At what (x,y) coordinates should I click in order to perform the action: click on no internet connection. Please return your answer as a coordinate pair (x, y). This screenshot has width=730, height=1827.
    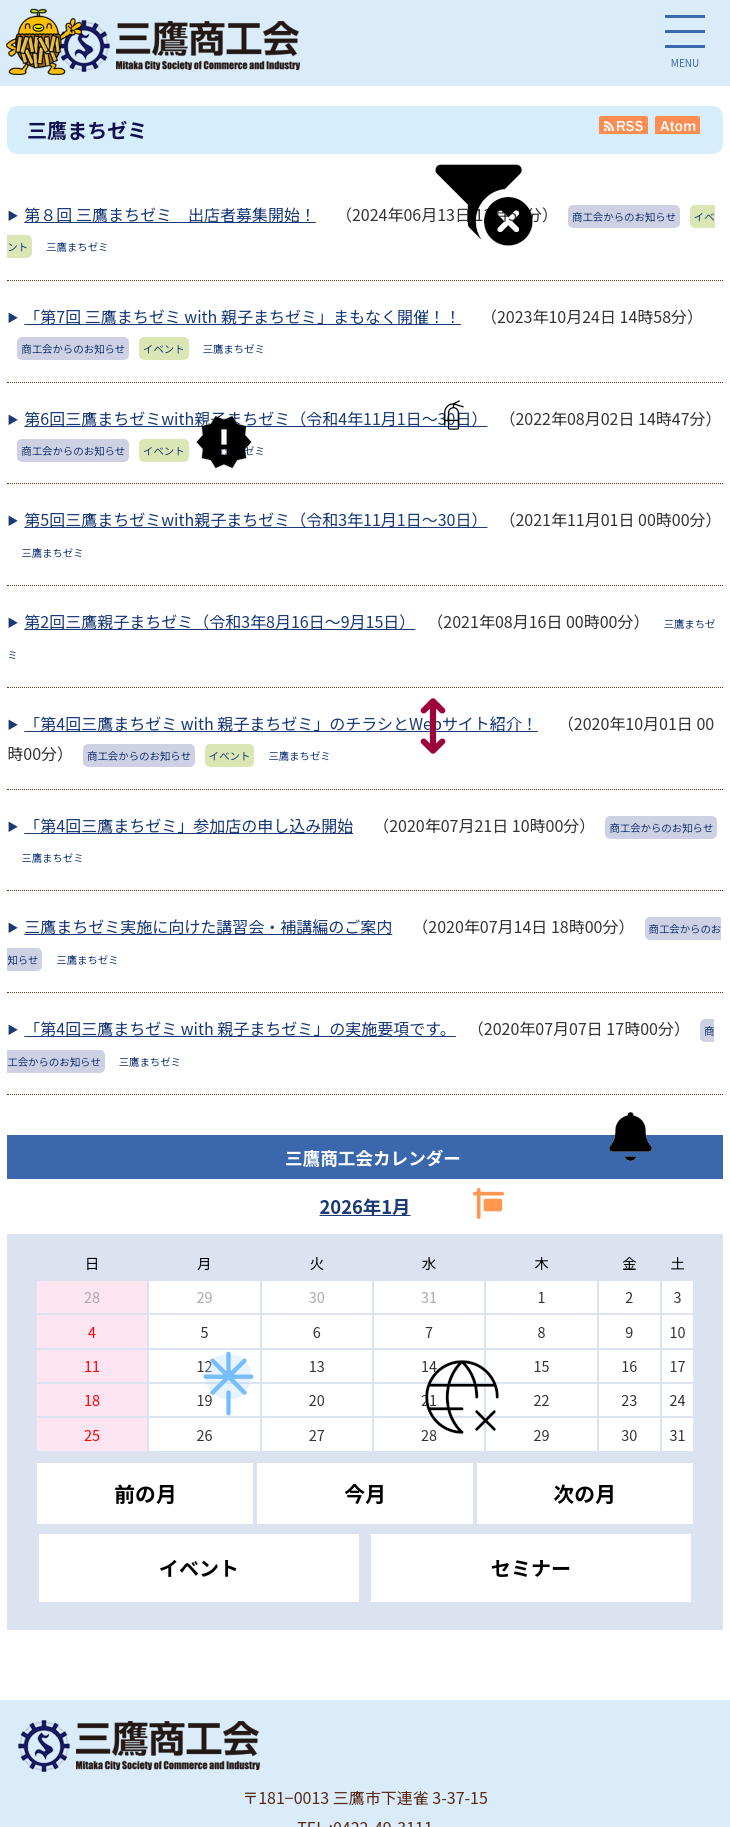
    Looking at the image, I should click on (462, 1397).